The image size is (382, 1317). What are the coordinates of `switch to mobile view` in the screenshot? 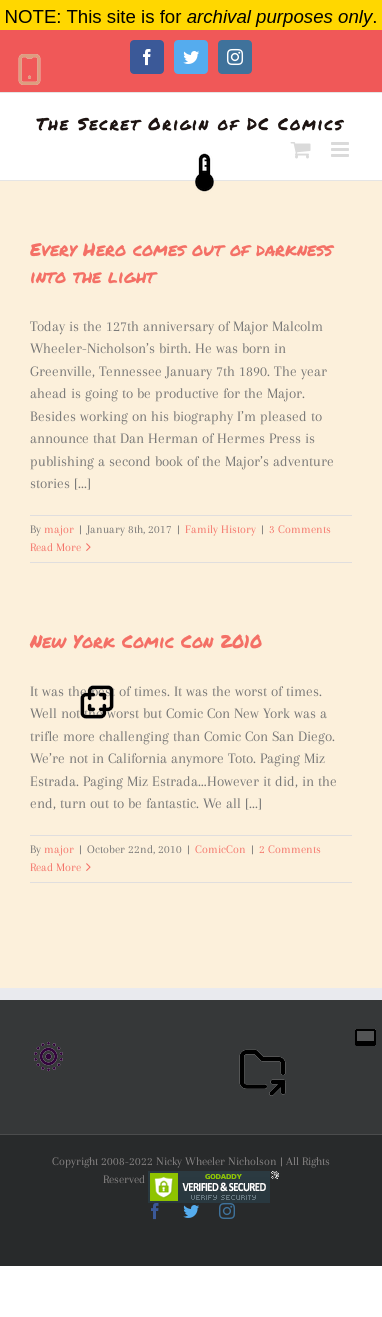 It's located at (29, 69).